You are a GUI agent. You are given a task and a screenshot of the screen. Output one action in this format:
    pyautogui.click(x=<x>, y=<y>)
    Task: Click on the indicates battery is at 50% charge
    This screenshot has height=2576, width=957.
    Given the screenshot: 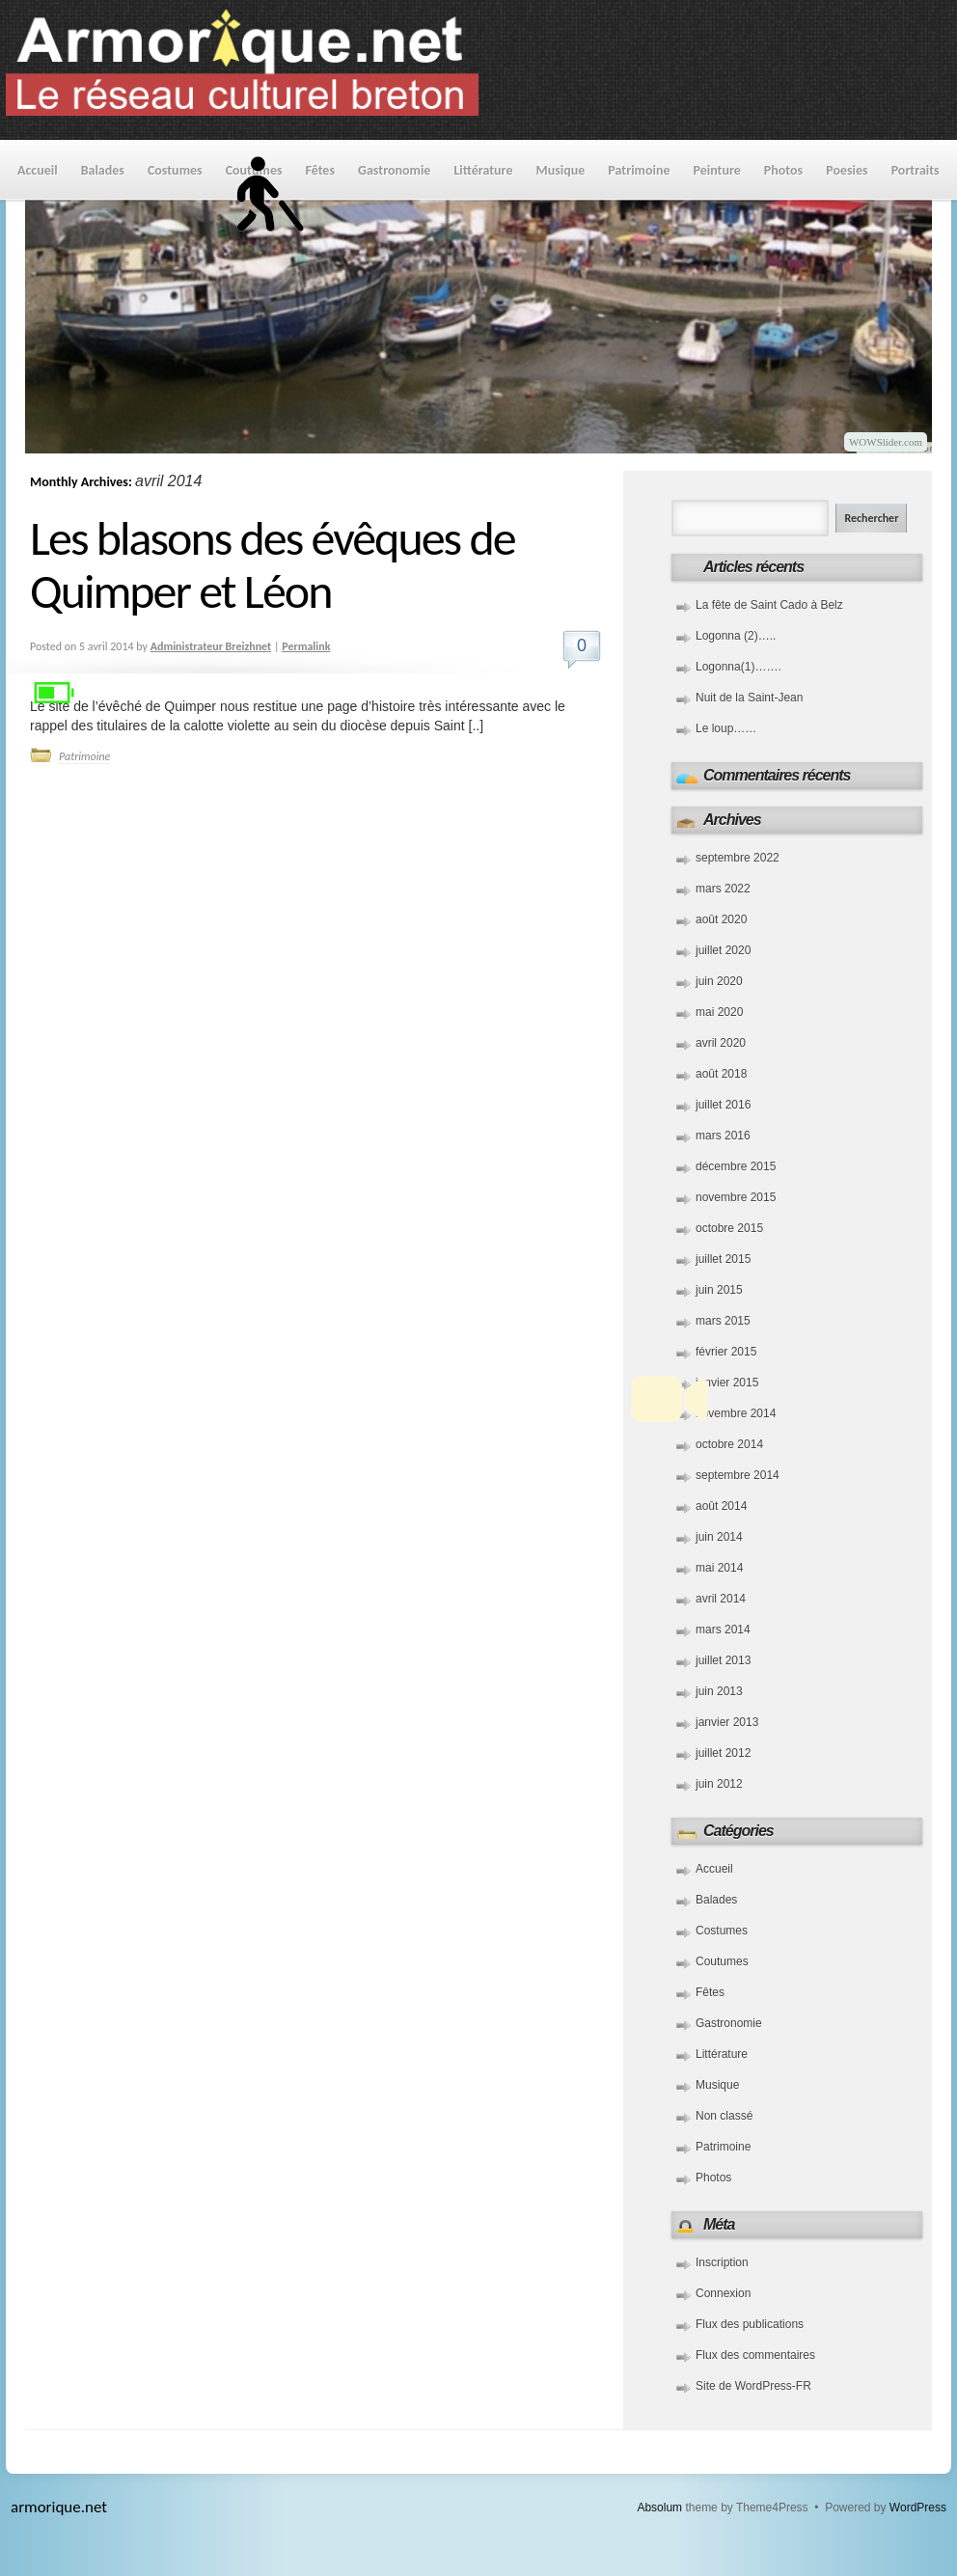 What is the action you would take?
    pyautogui.click(x=54, y=693)
    